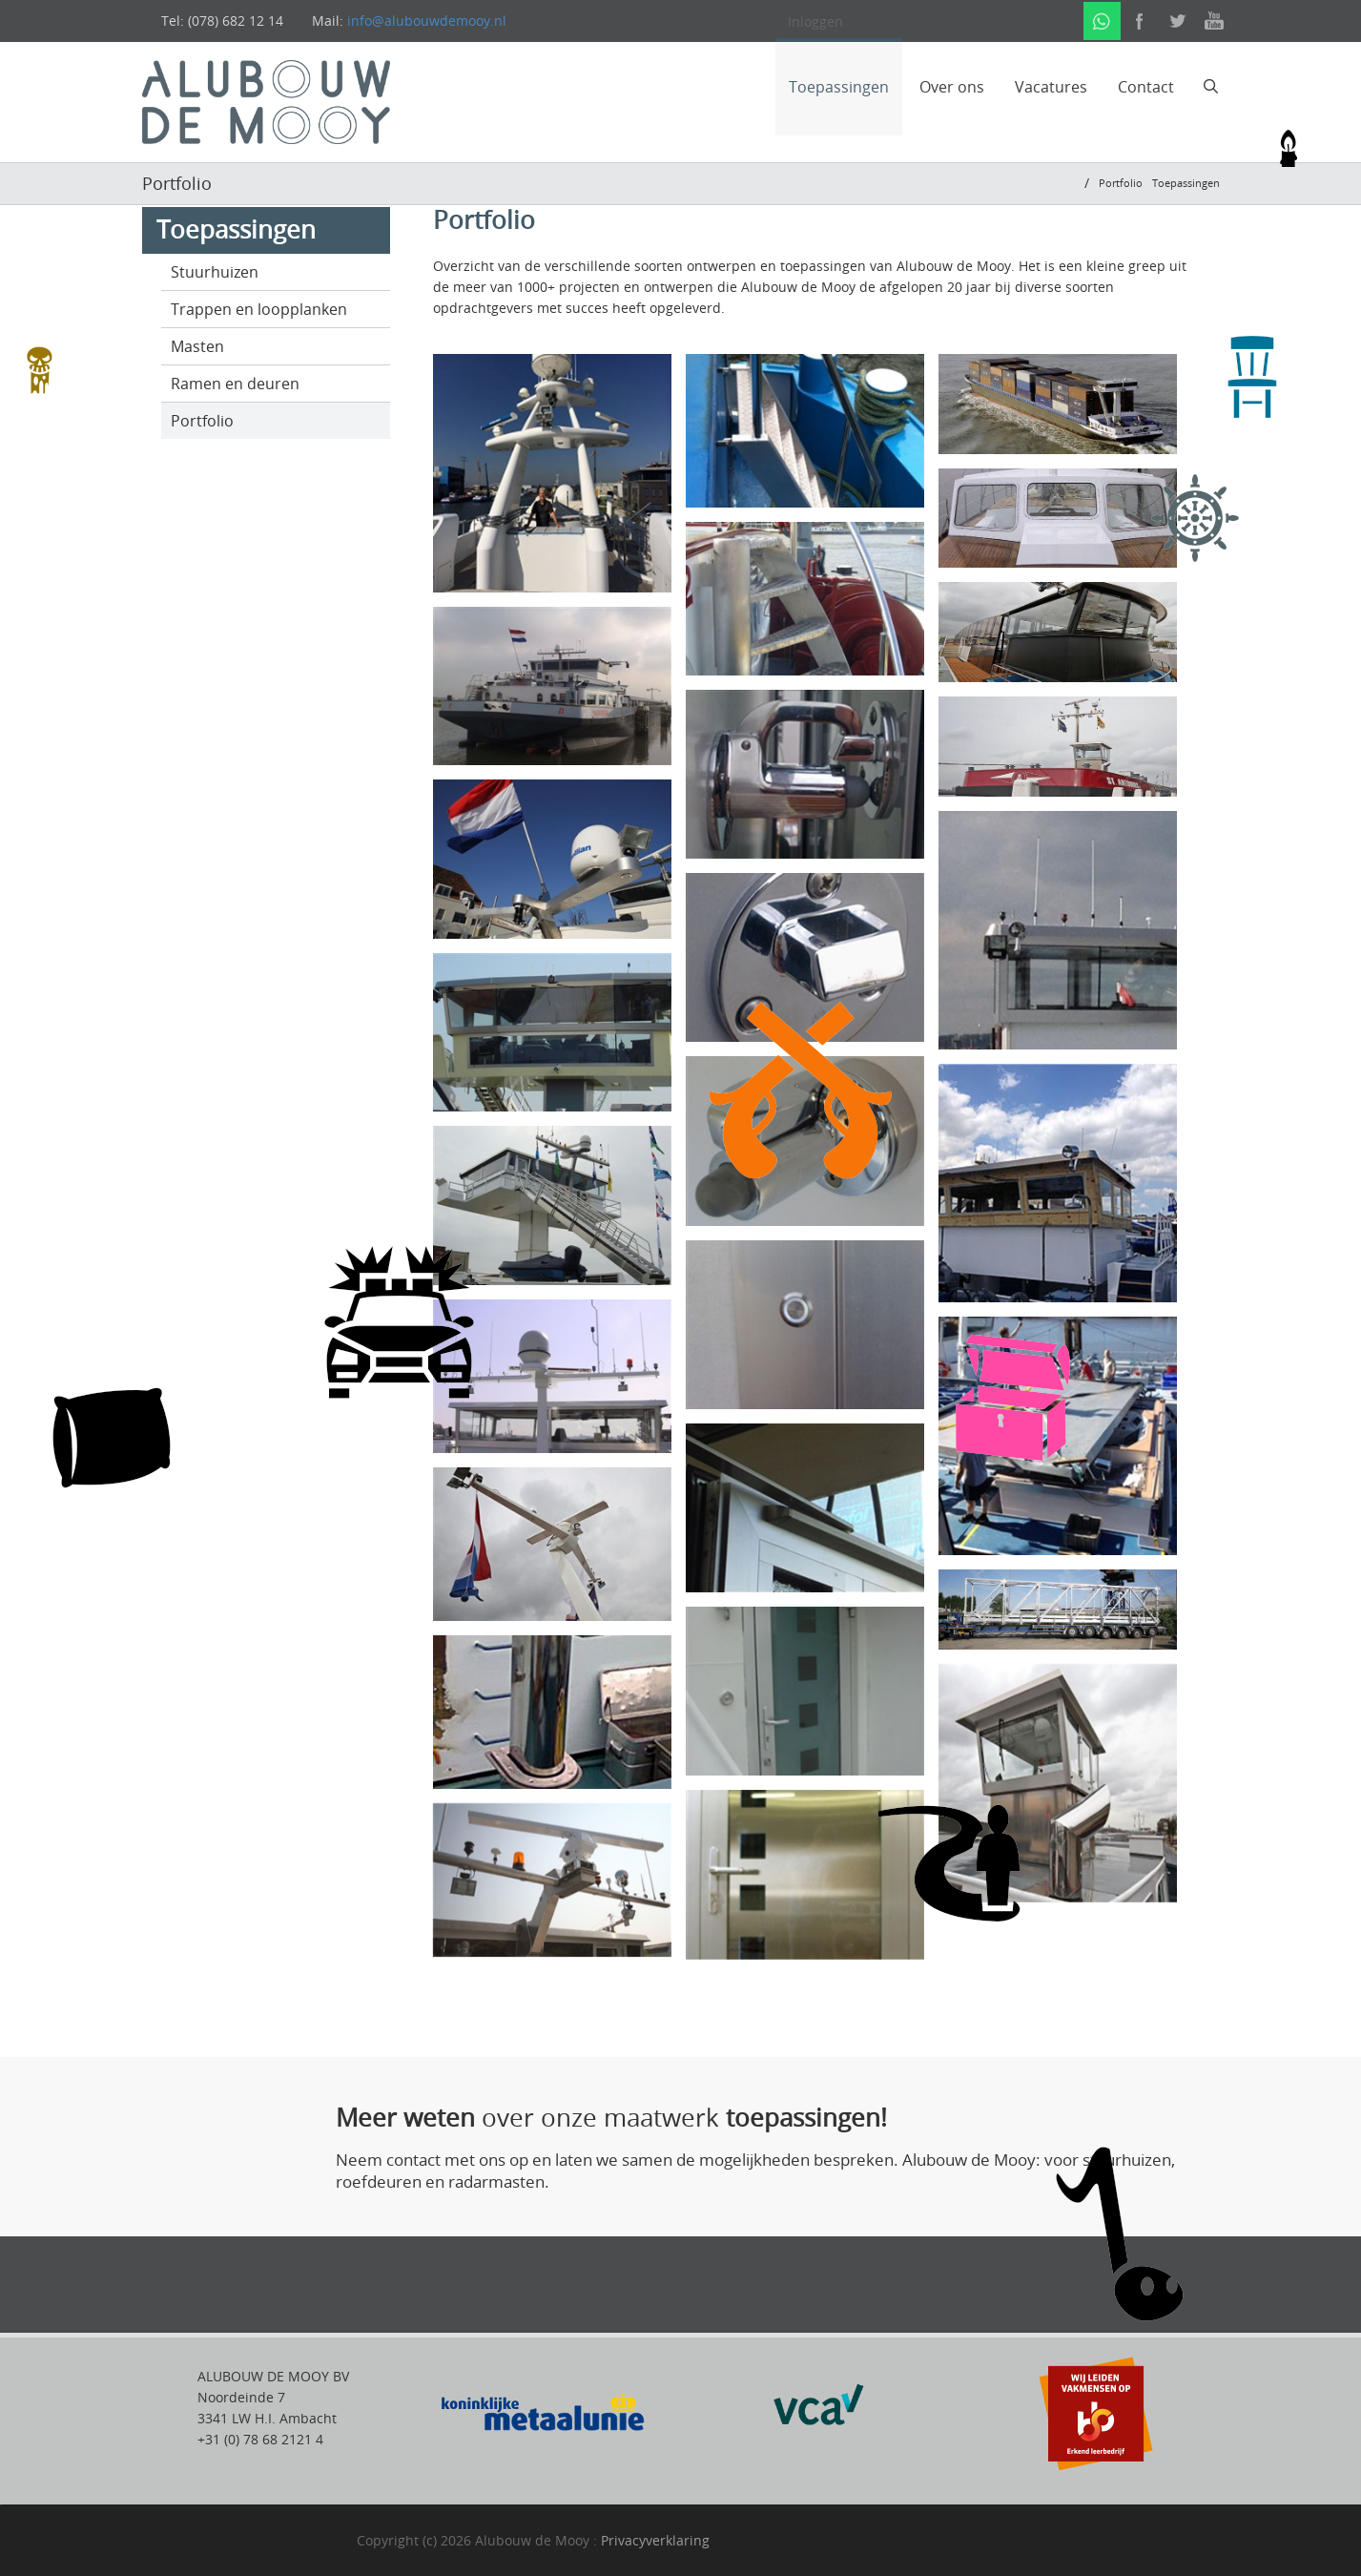 The height and width of the screenshot is (2576, 1361). I want to click on indicates poison or toxic damage status, so click(38, 369).